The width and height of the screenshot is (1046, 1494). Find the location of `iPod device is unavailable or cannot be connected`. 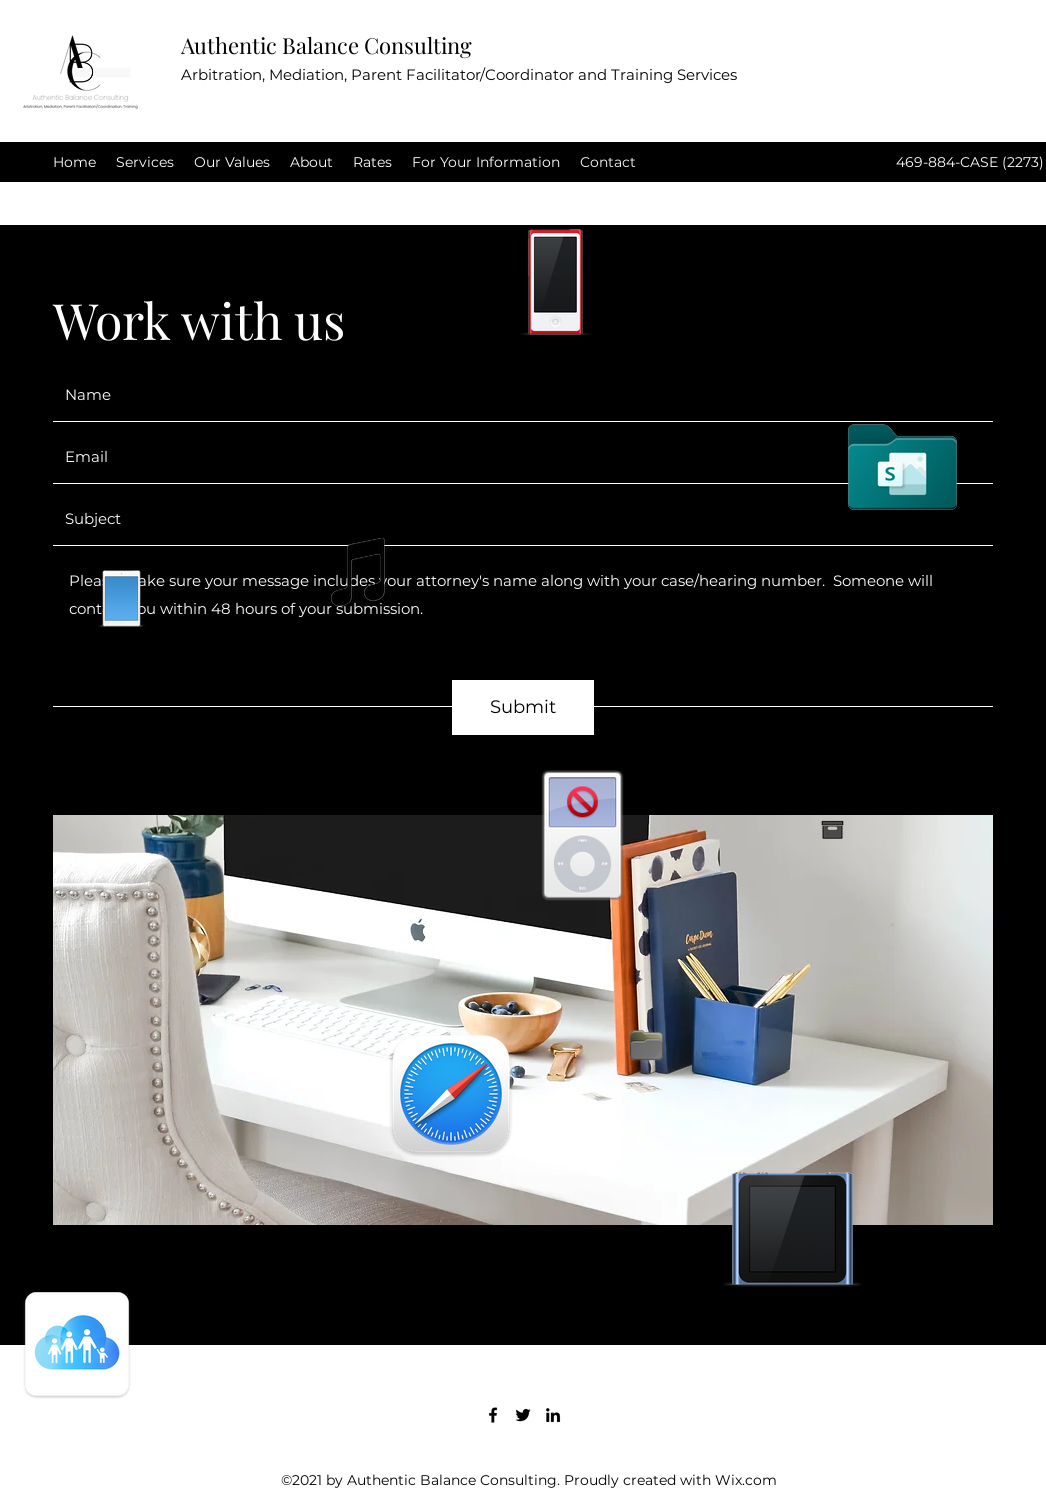

iPod device is unavailable or cannot be connected is located at coordinates (582, 835).